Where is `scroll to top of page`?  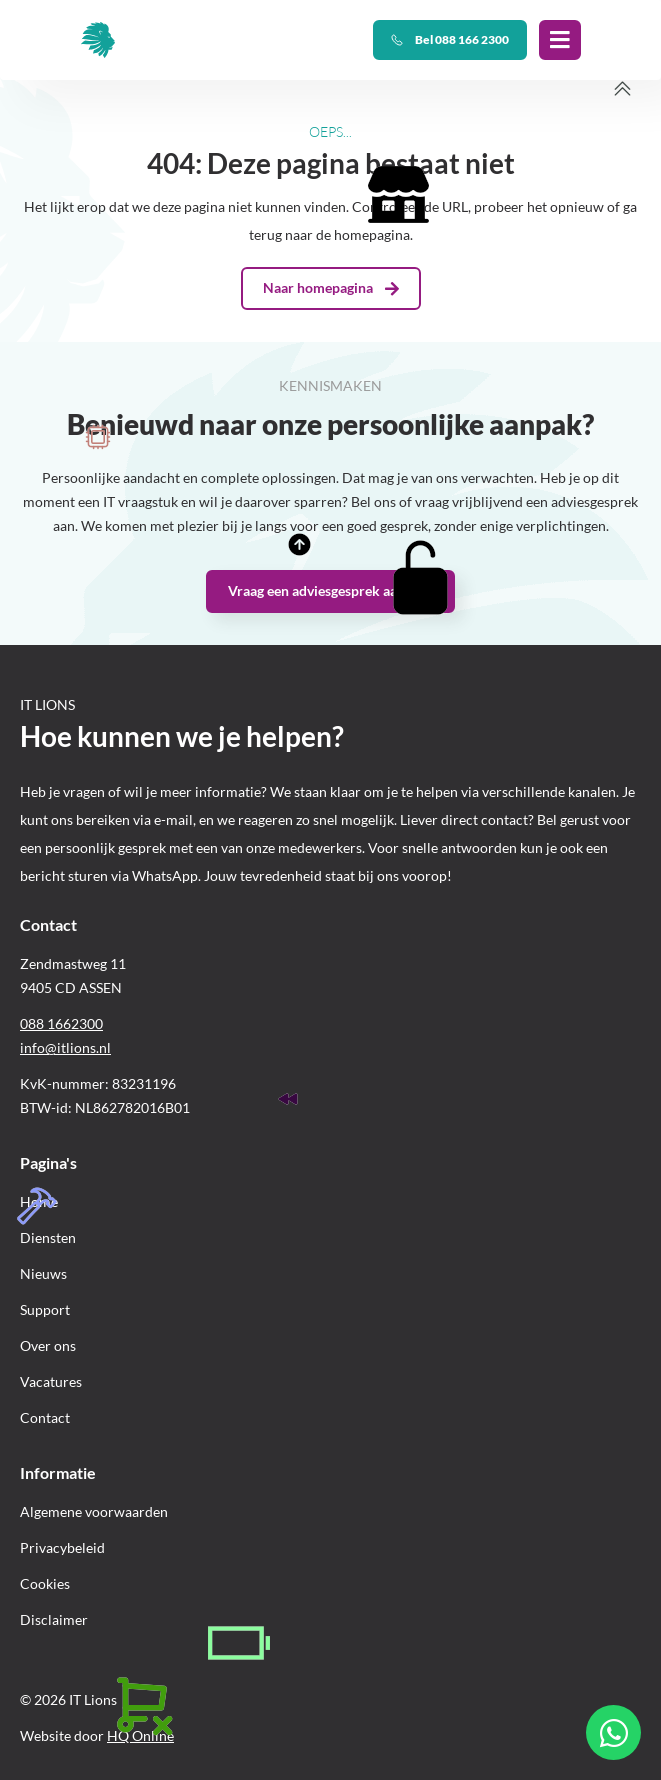
scroll to top of page is located at coordinates (622, 88).